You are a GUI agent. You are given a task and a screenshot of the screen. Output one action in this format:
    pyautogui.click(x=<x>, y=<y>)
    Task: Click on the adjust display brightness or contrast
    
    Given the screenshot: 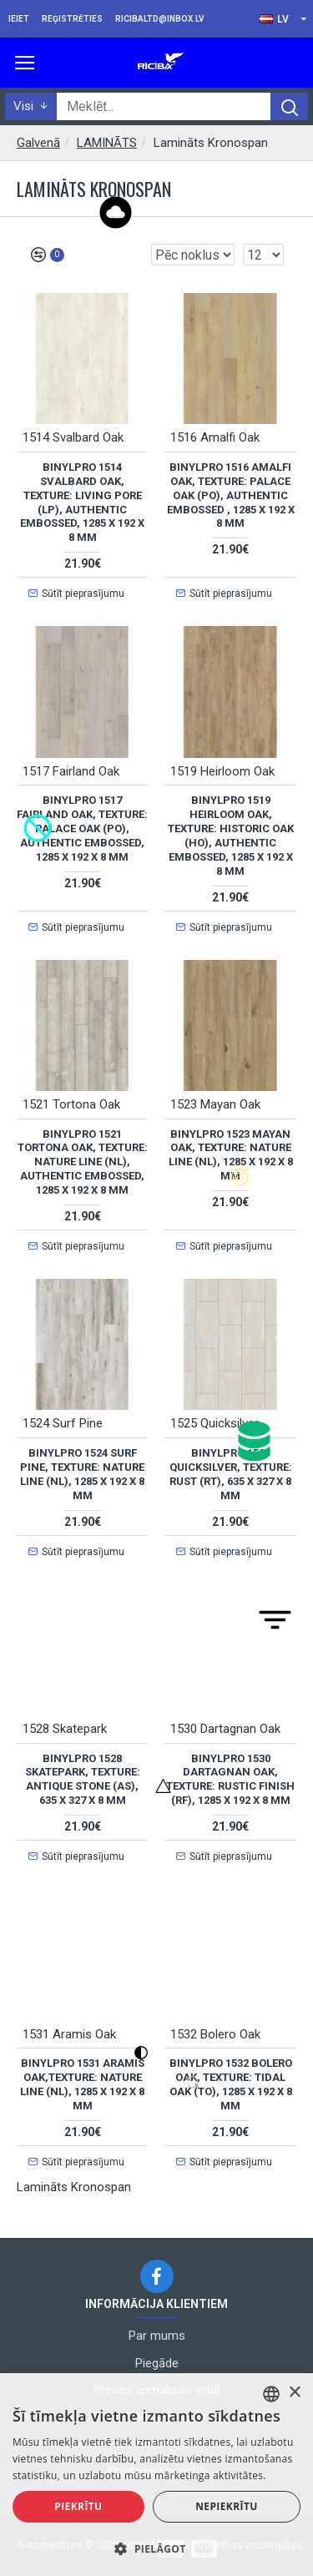 What is the action you would take?
    pyautogui.click(x=141, y=2053)
    